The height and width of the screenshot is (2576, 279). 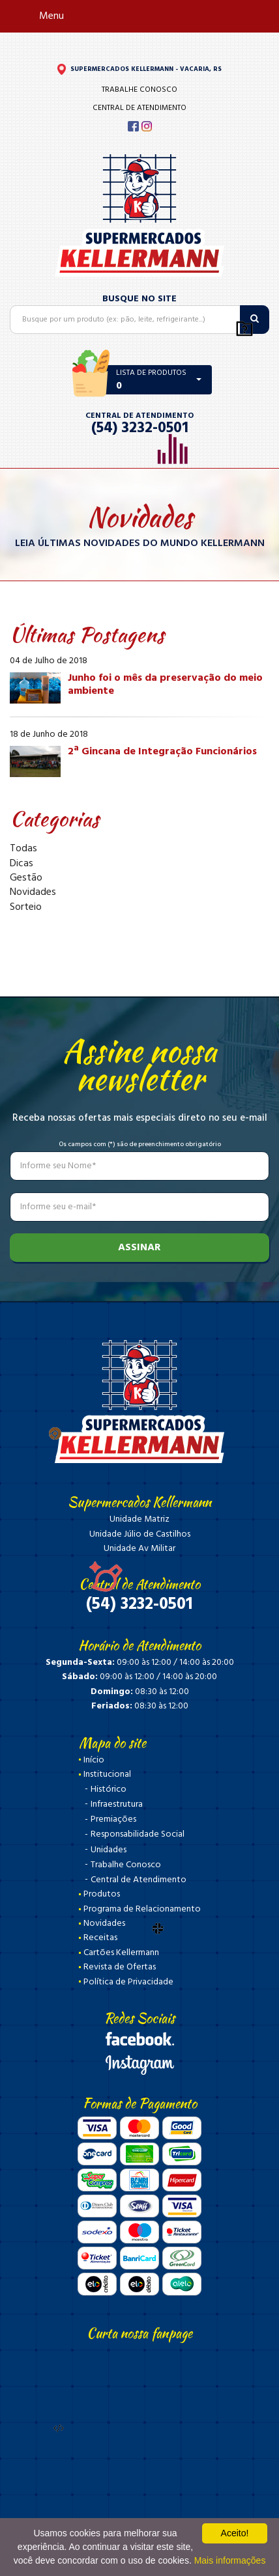 I want to click on view or edit source code, so click(x=59, y=2428).